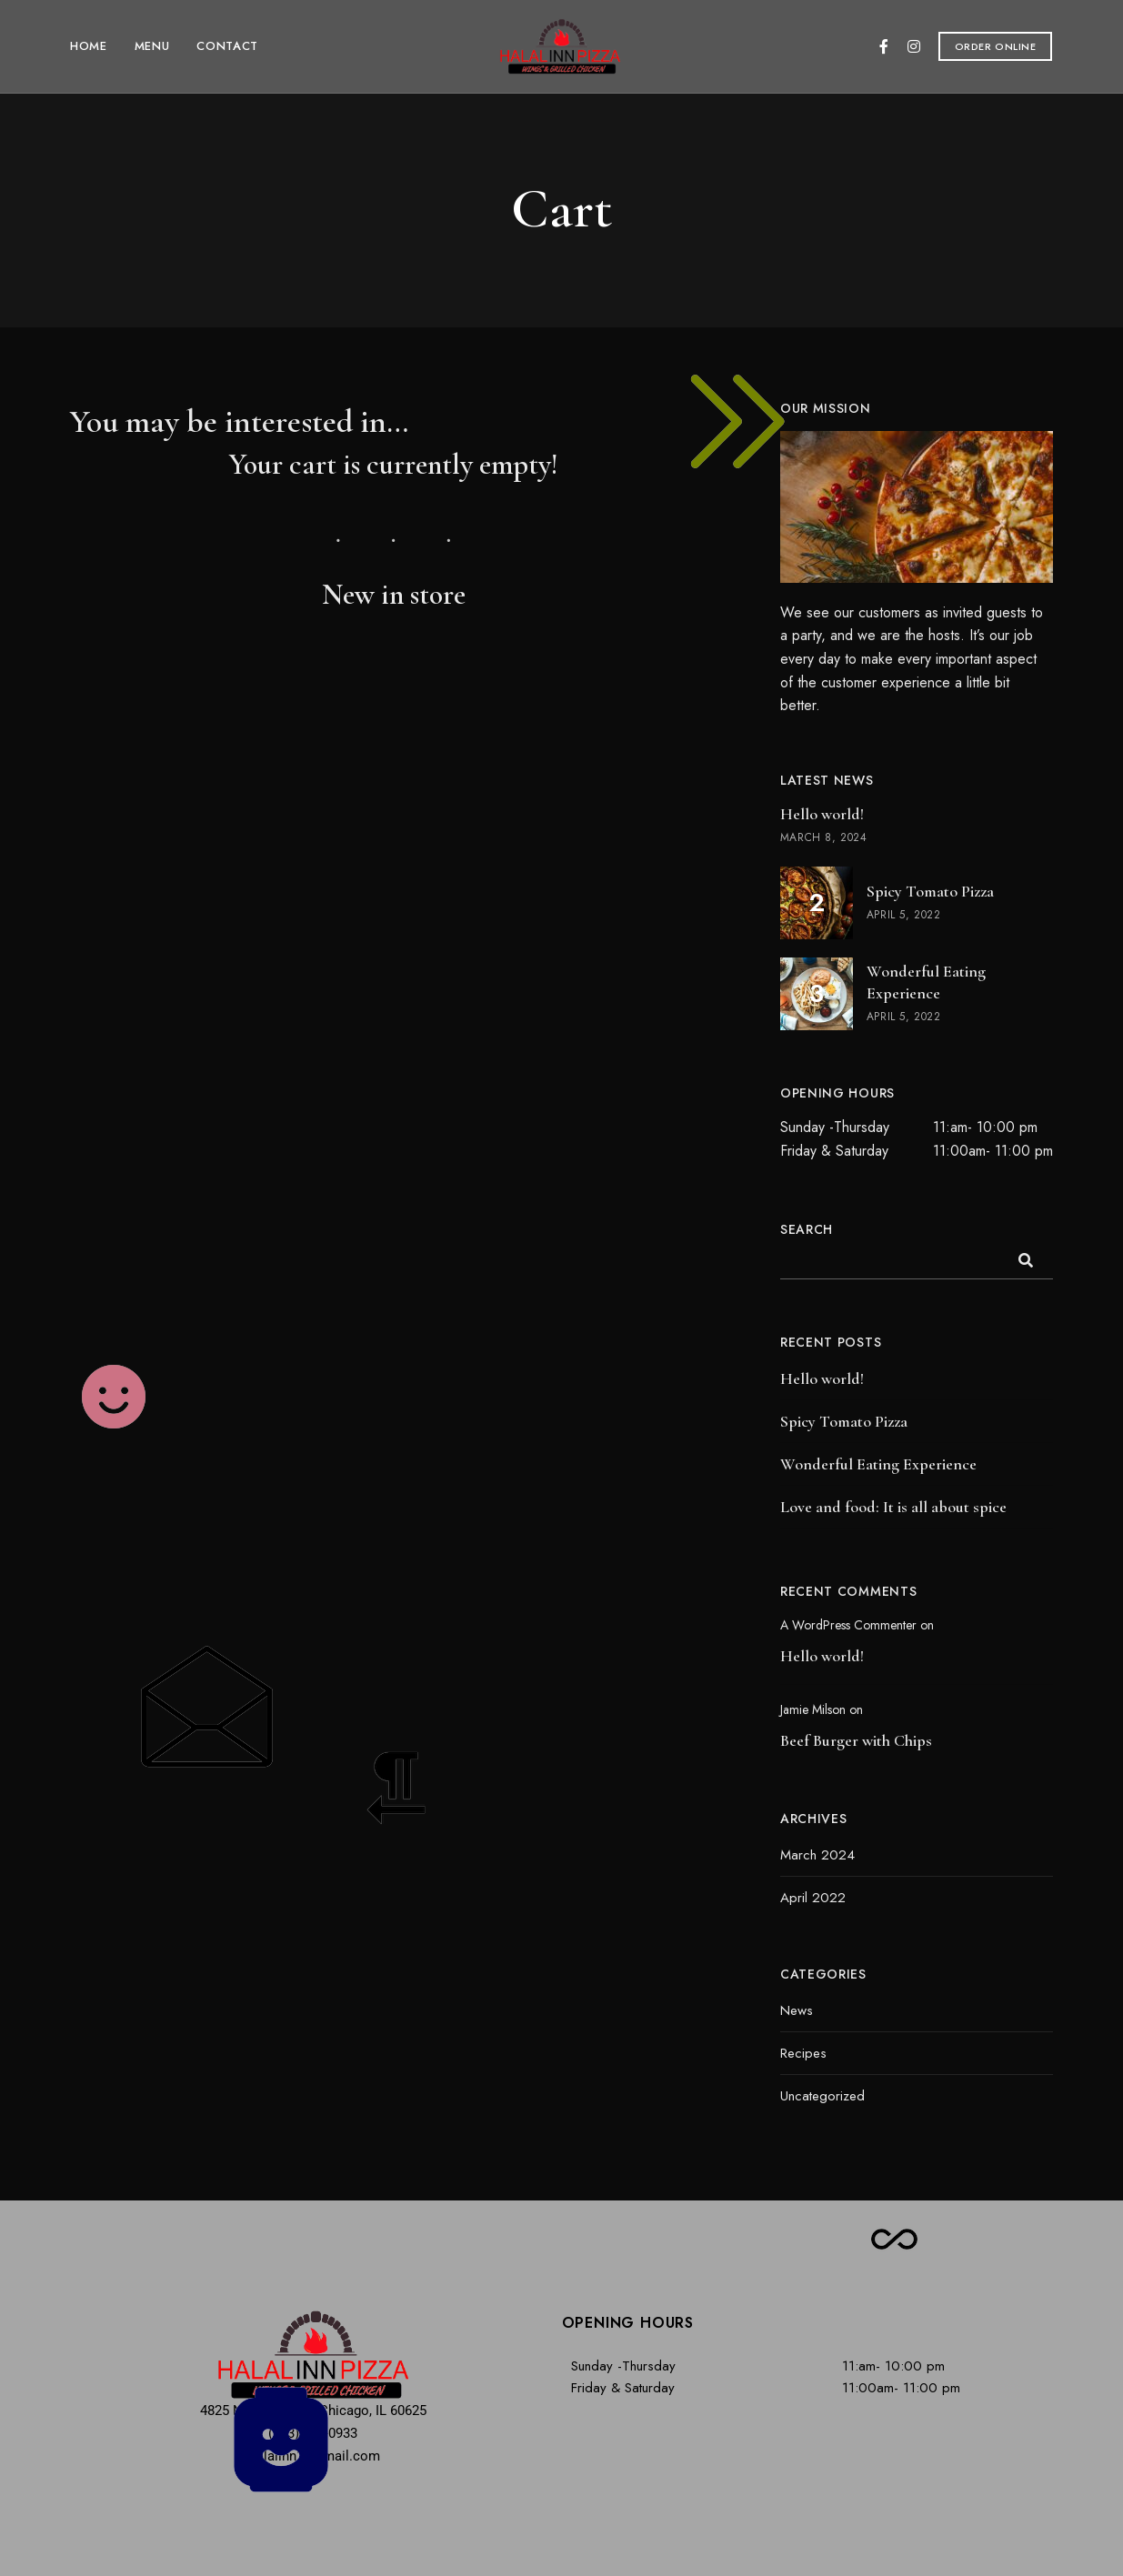  I want to click on switch text direction to right-to-left, so click(396, 1788).